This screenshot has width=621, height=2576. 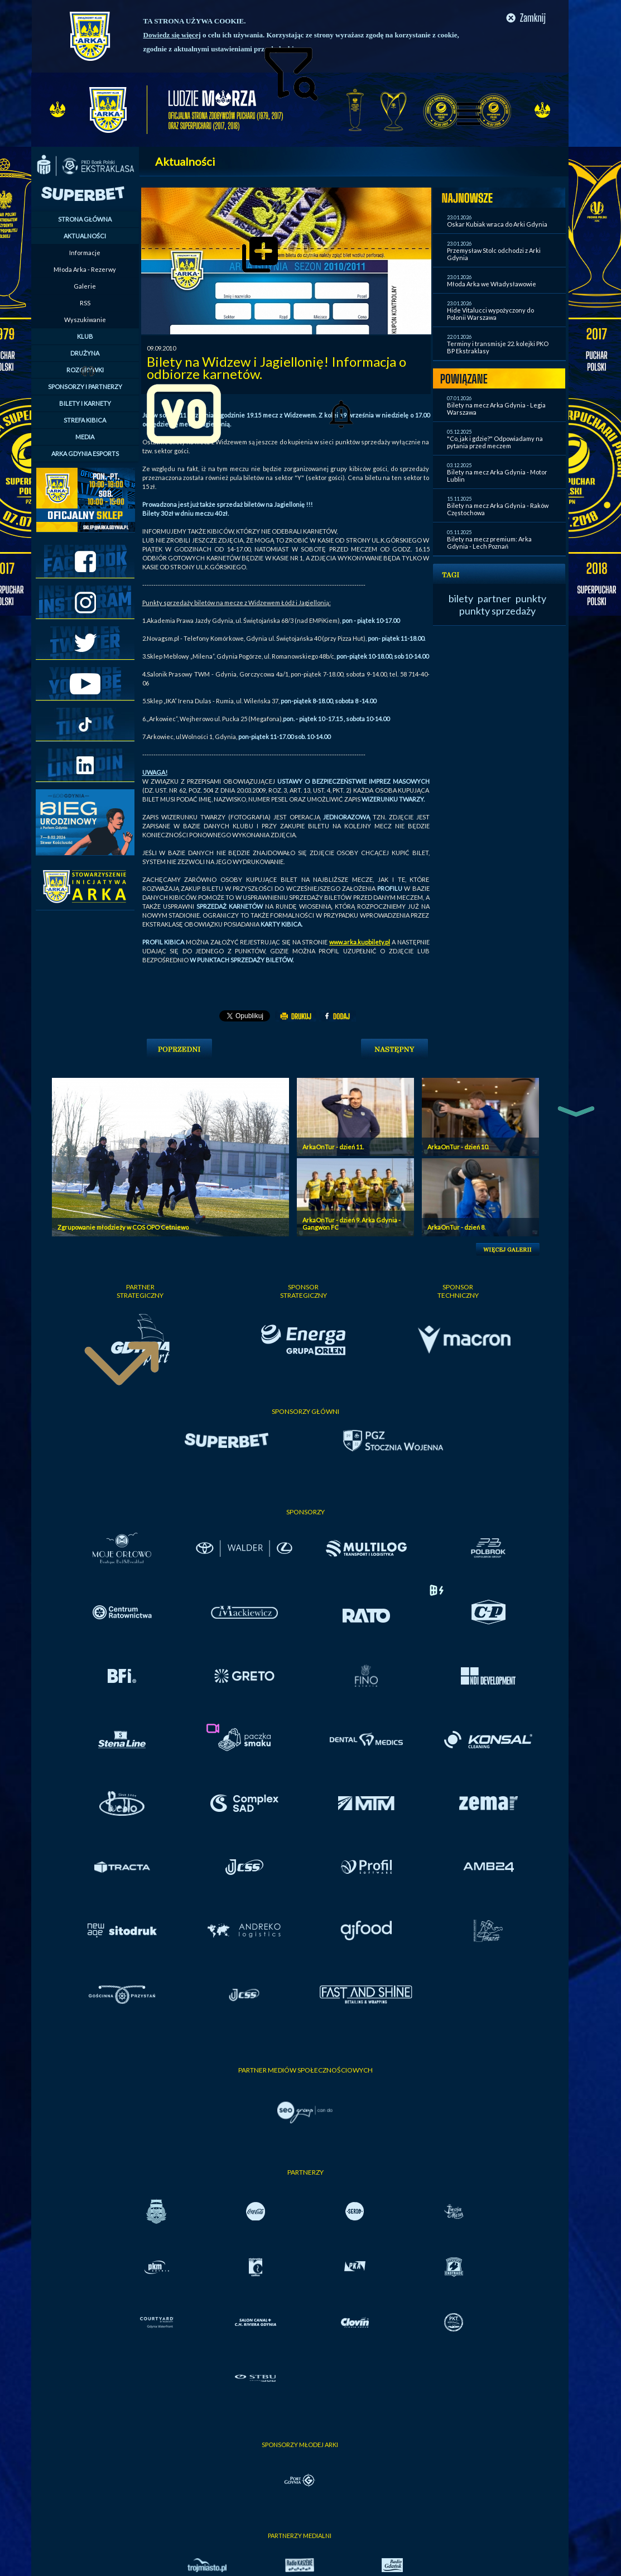 I want to click on expand content or dropdown menu, so click(x=576, y=1110).